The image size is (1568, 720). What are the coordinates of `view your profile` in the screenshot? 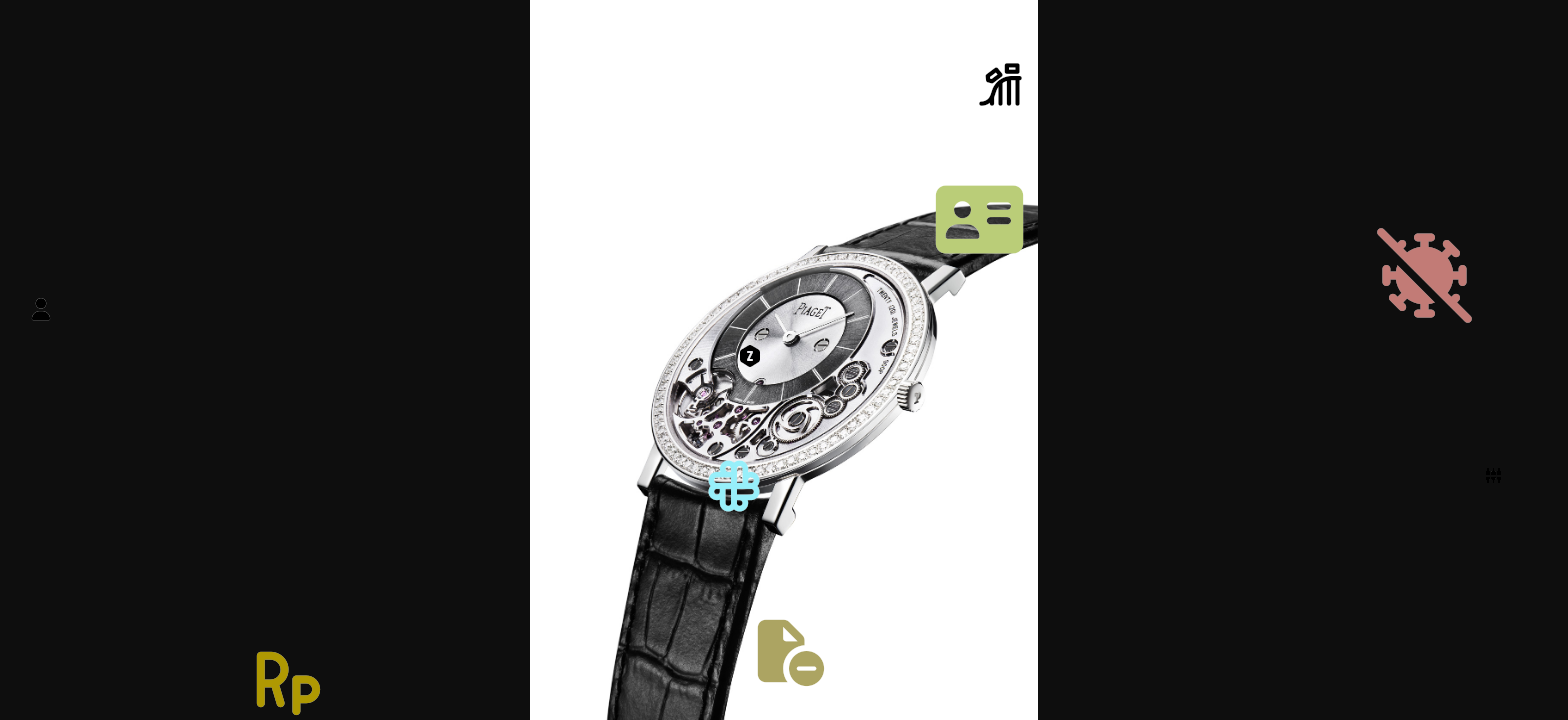 It's located at (41, 309).